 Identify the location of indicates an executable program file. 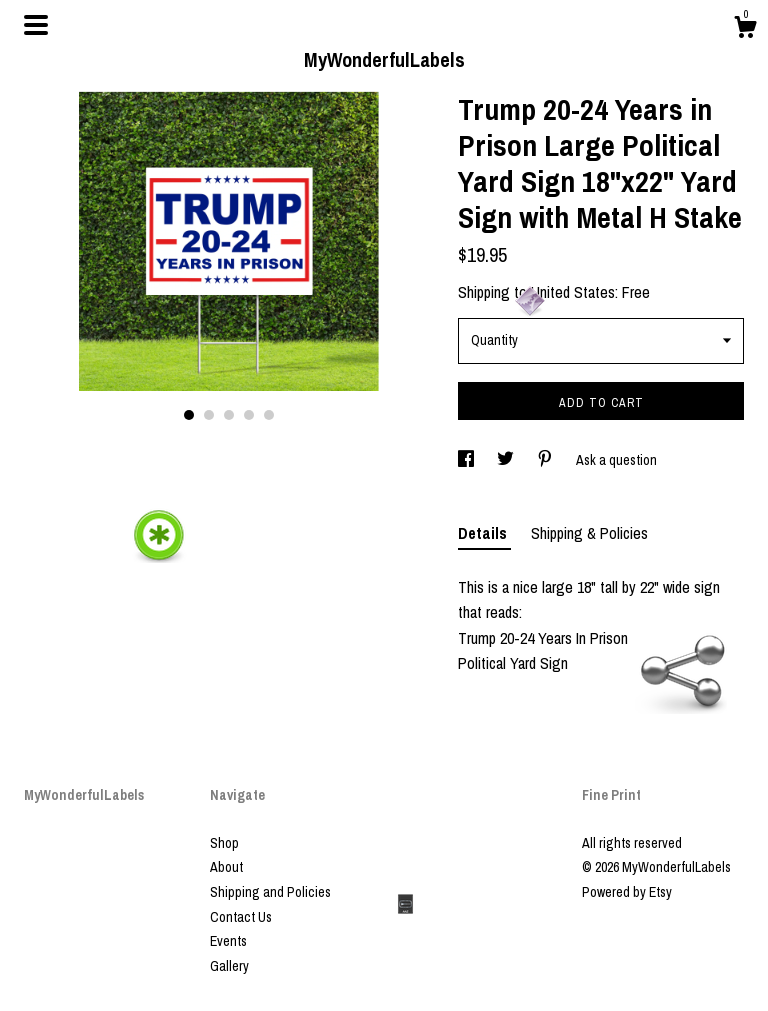
(530, 301).